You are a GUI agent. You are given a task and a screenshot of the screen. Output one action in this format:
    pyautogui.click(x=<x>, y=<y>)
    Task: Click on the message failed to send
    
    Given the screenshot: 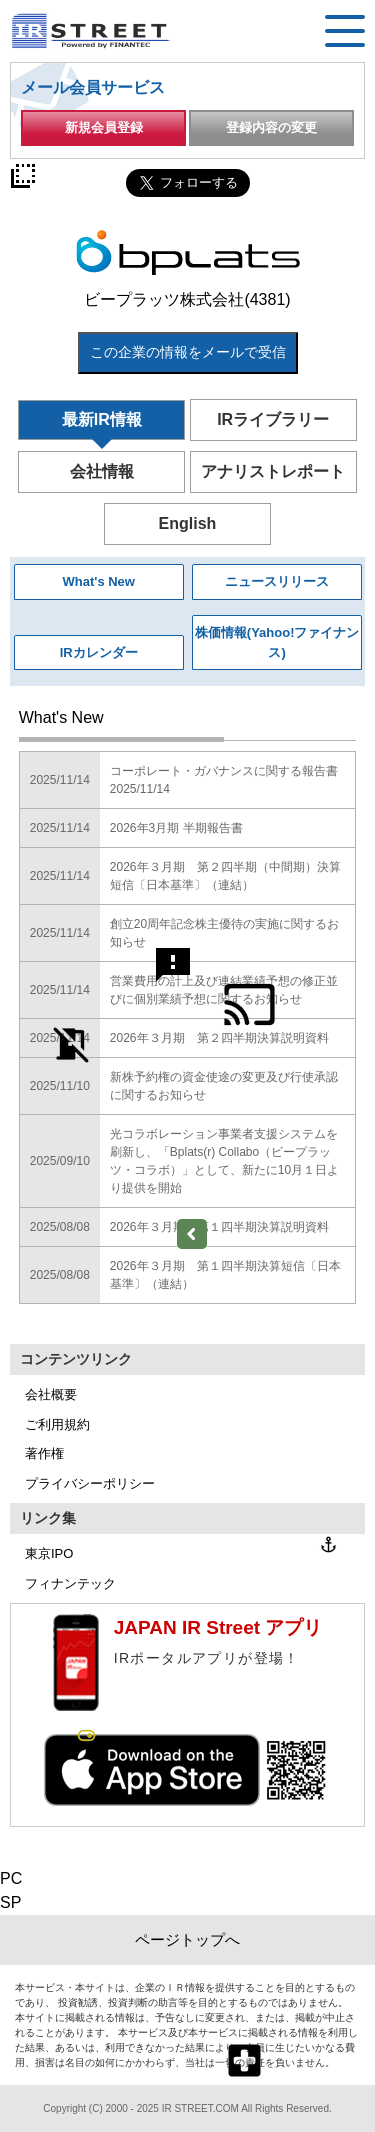 What is the action you would take?
    pyautogui.click(x=173, y=965)
    